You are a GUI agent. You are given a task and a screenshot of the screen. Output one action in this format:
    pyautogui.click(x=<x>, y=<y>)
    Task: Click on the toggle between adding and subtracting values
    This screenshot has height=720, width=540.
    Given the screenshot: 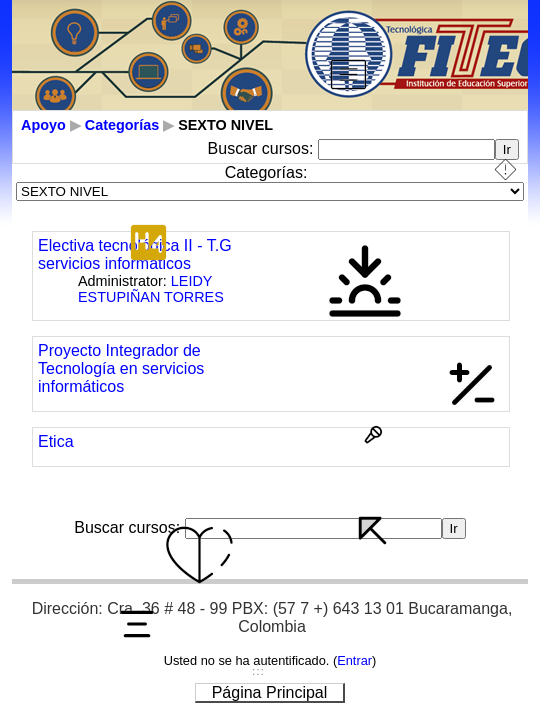 What is the action you would take?
    pyautogui.click(x=472, y=385)
    